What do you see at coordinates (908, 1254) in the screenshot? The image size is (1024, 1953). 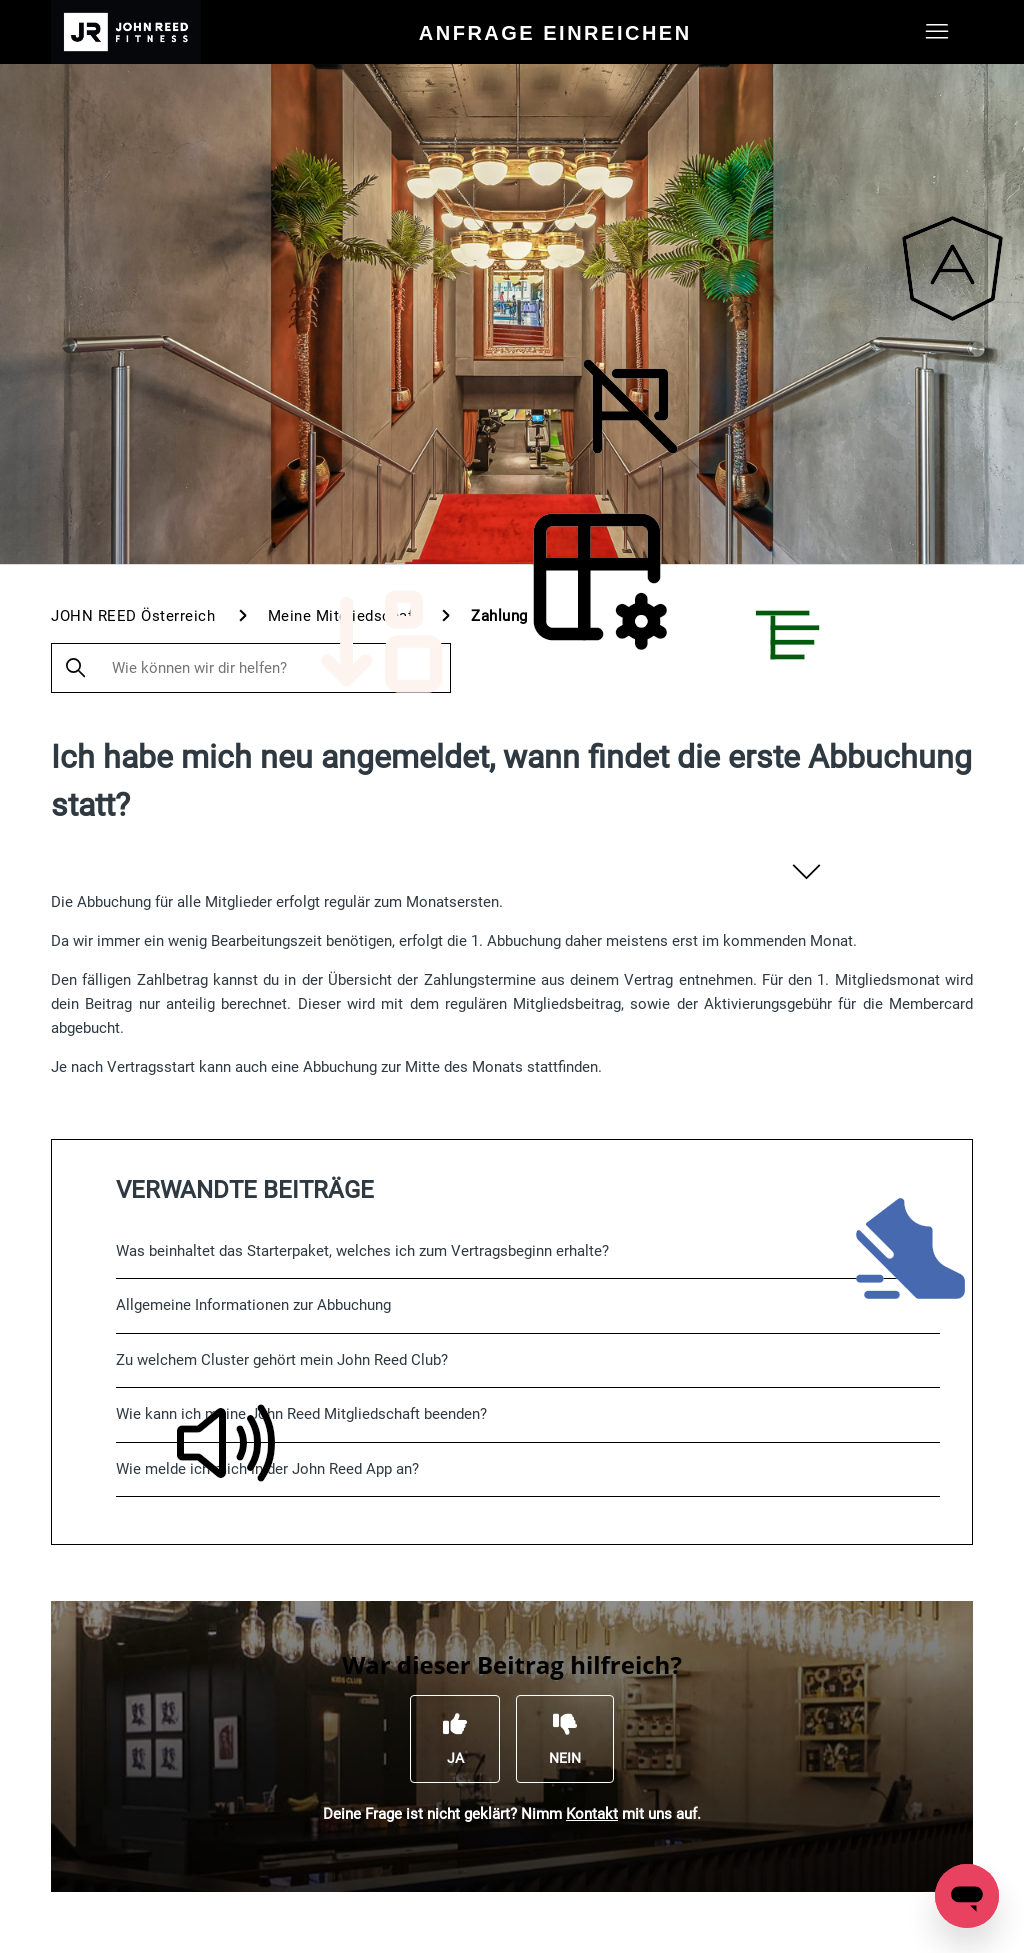 I see `track your running or walking activity` at bounding box center [908, 1254].